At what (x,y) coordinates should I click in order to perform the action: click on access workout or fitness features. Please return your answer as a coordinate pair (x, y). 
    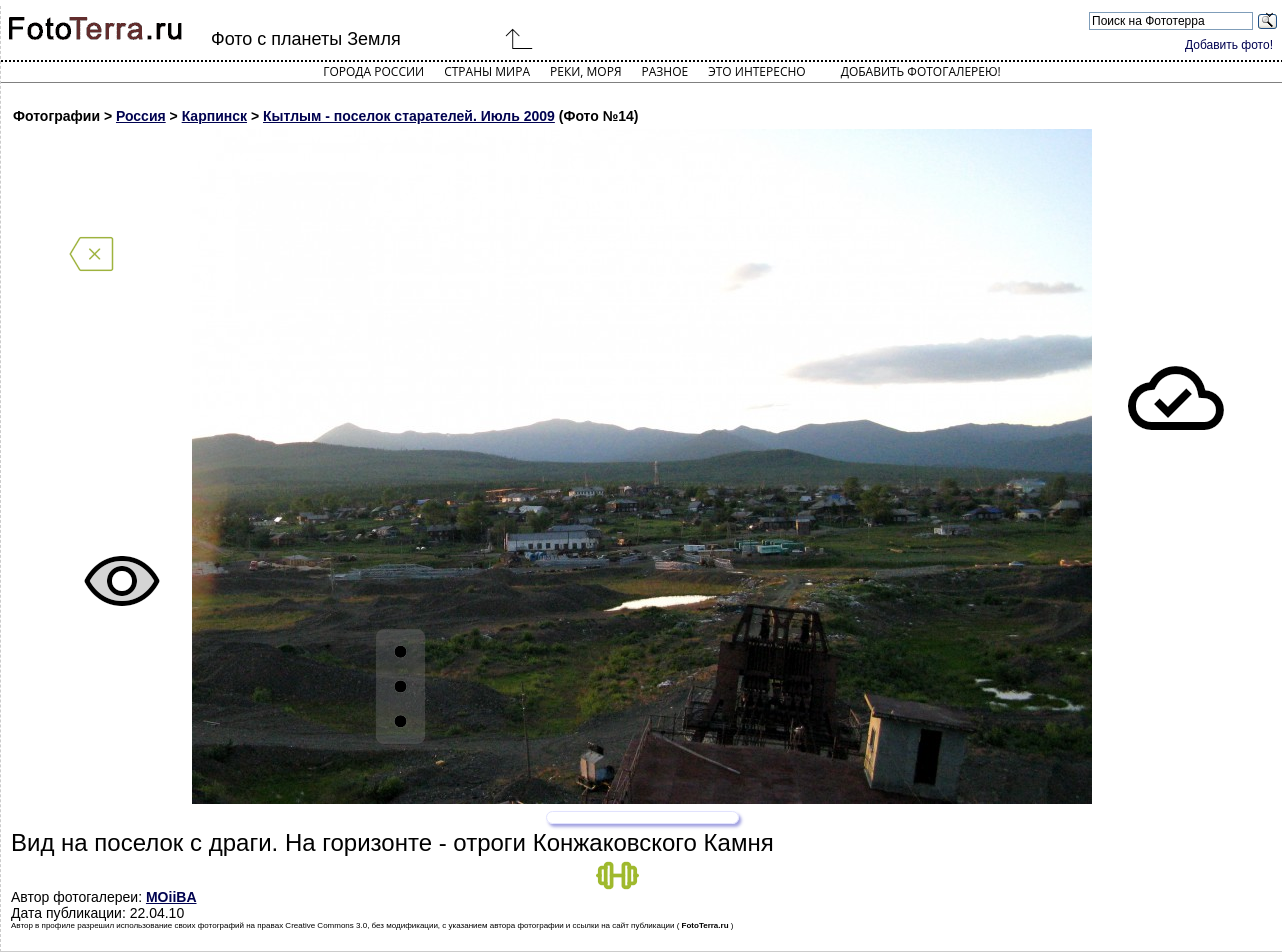
    Looking at the image, I should click on (617, 875).